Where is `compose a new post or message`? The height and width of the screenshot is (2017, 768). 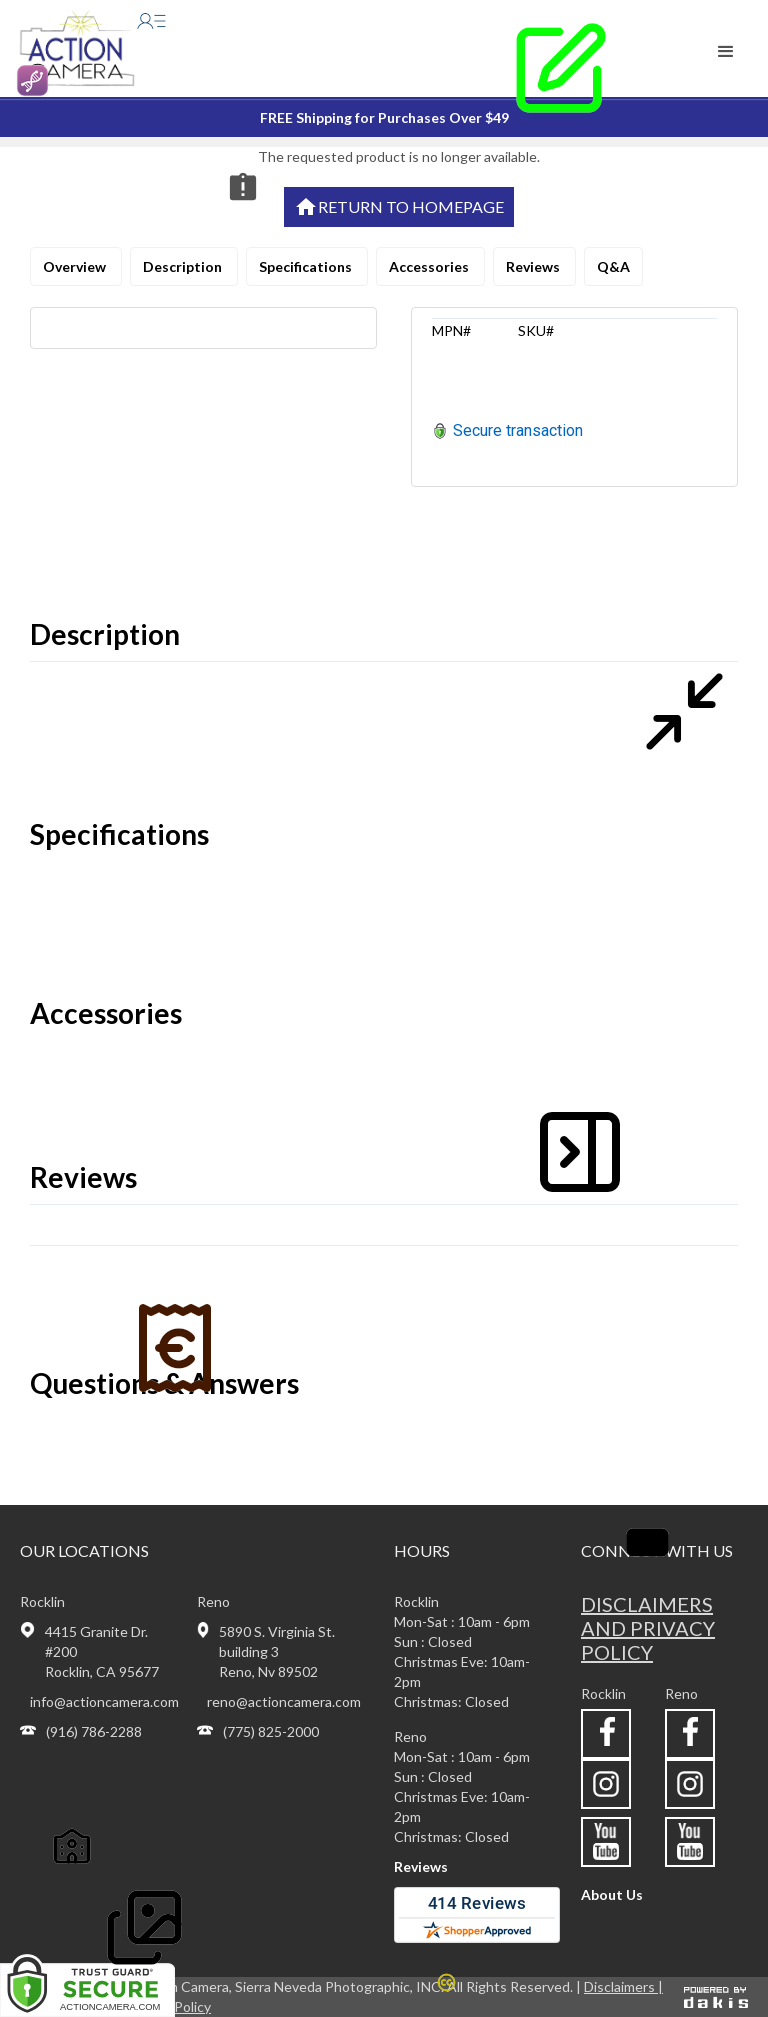 compose a new post or message is located at coordinates (559, 70).